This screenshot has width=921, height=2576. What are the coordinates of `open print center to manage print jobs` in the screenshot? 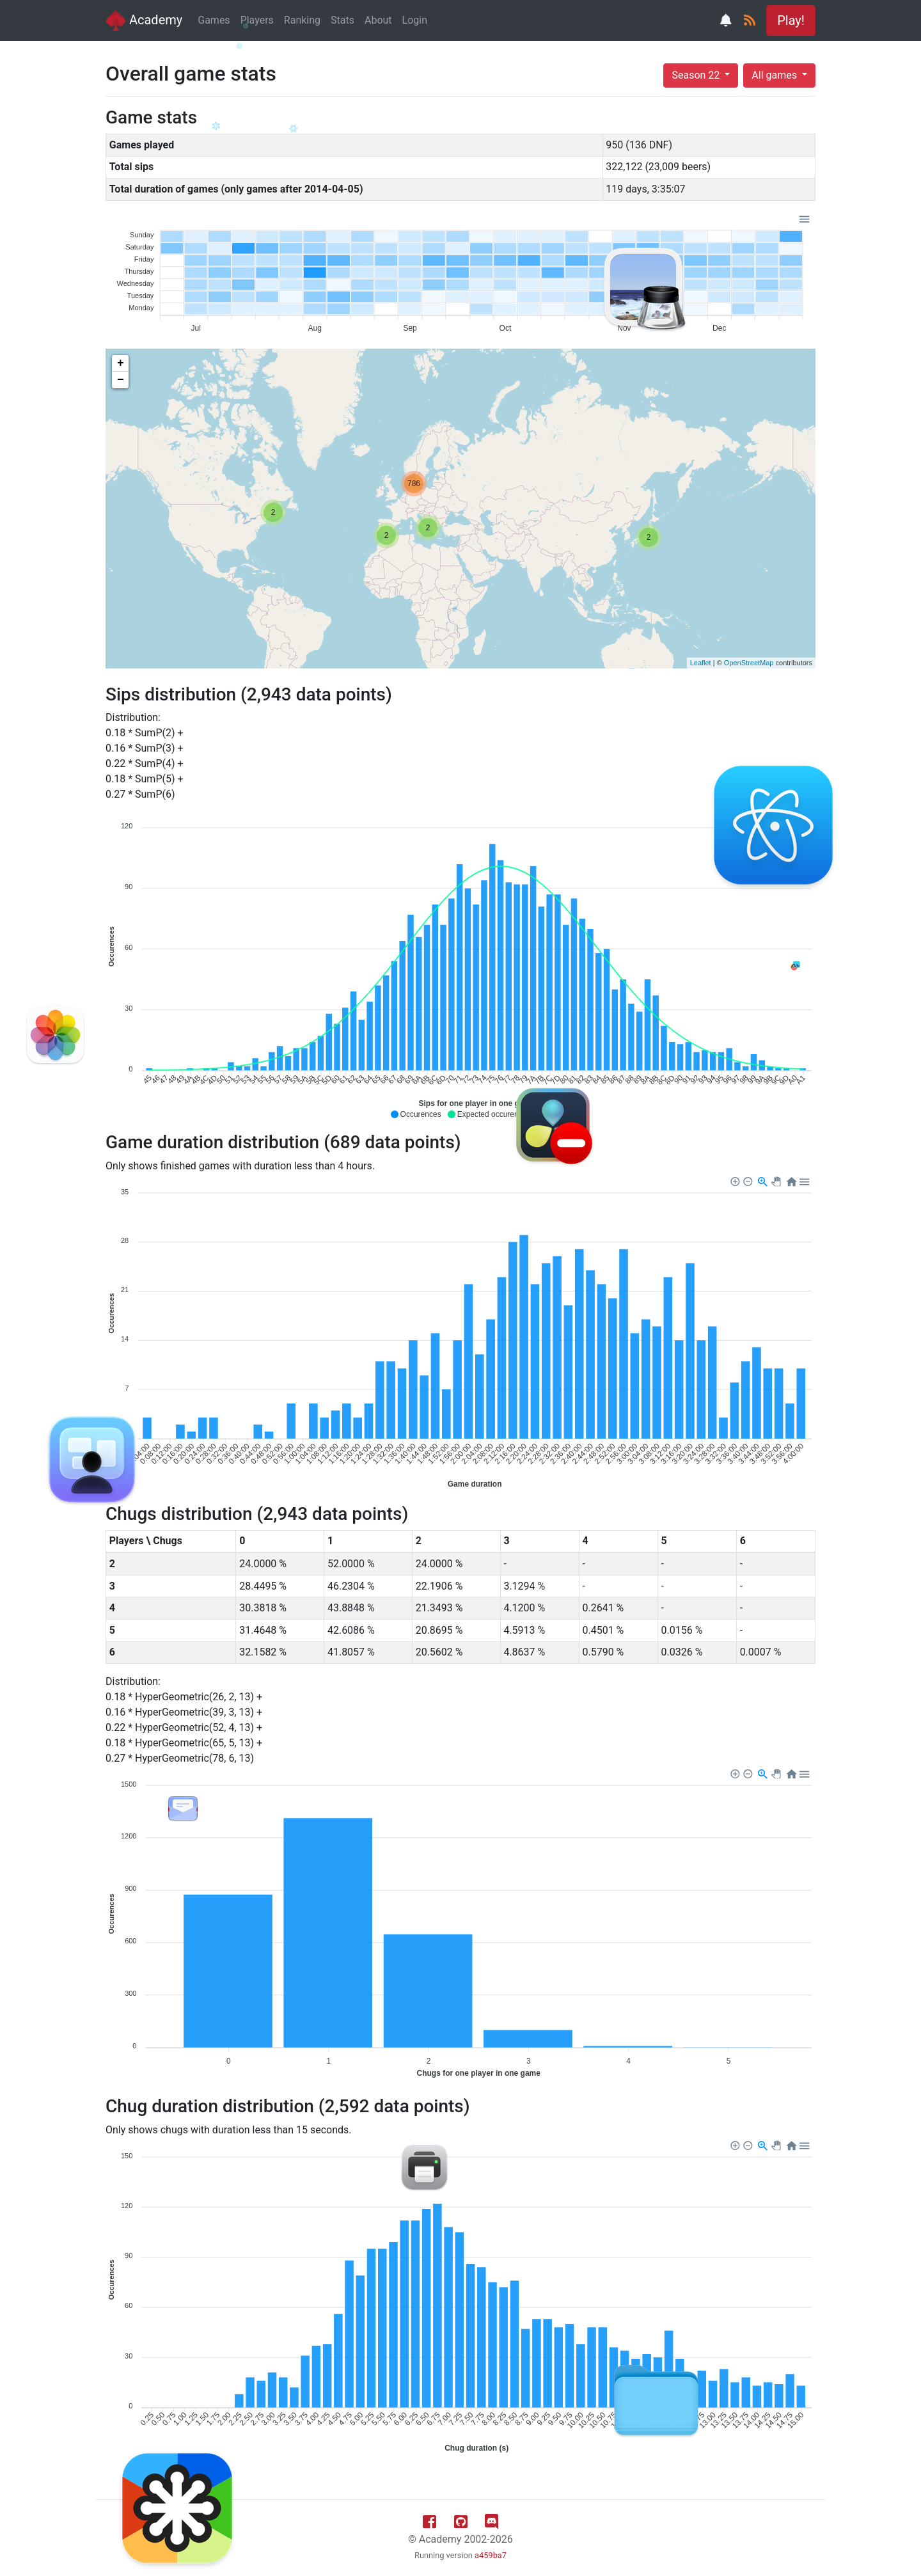 It's located at (424, 2167).